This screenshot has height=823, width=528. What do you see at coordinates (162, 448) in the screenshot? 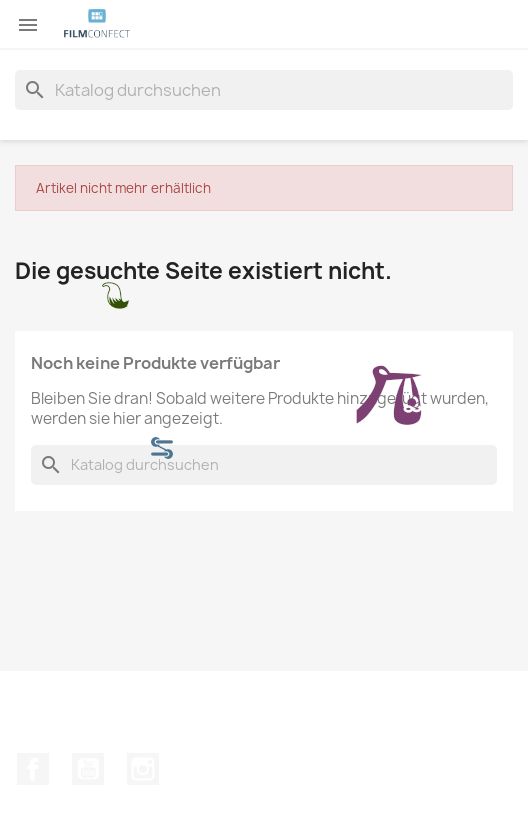
I see `connect or link two items together` at bounding box center [162, 448].